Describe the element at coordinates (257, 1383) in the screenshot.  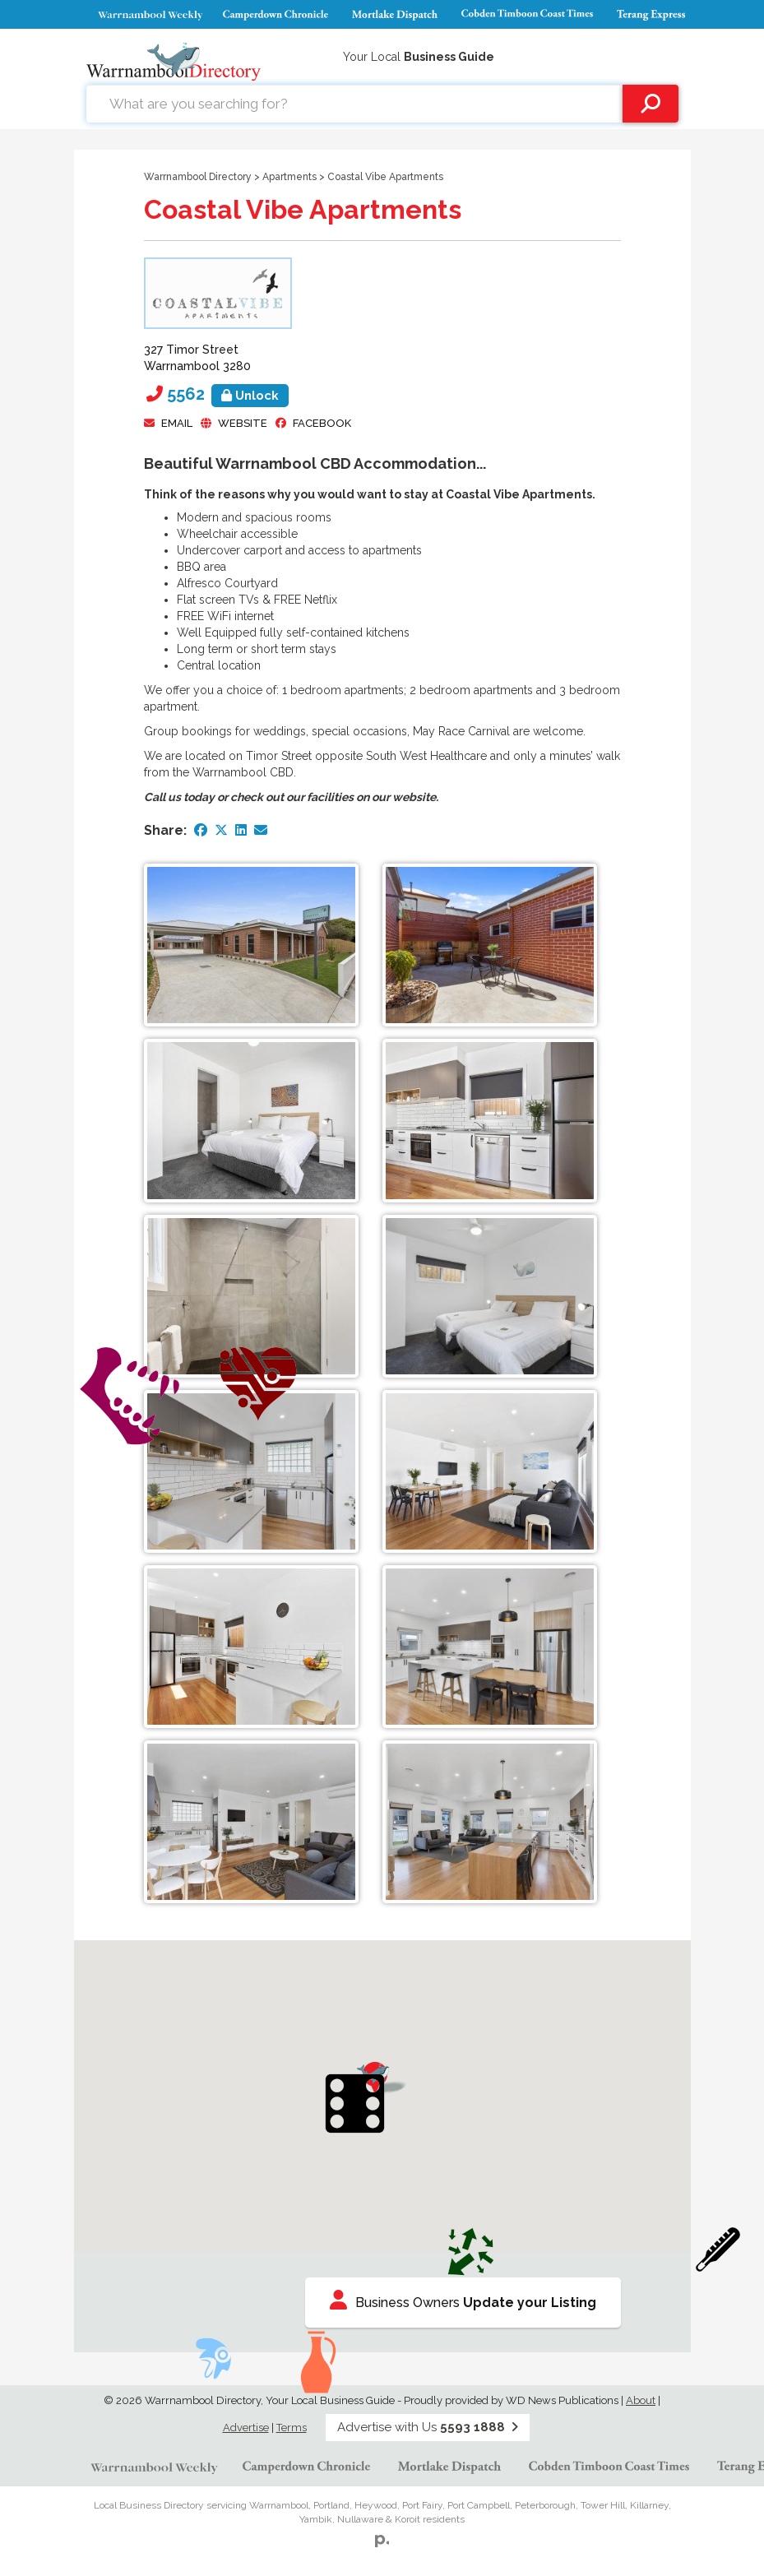
I see `indicates AI or technology-assisted features` at that location.